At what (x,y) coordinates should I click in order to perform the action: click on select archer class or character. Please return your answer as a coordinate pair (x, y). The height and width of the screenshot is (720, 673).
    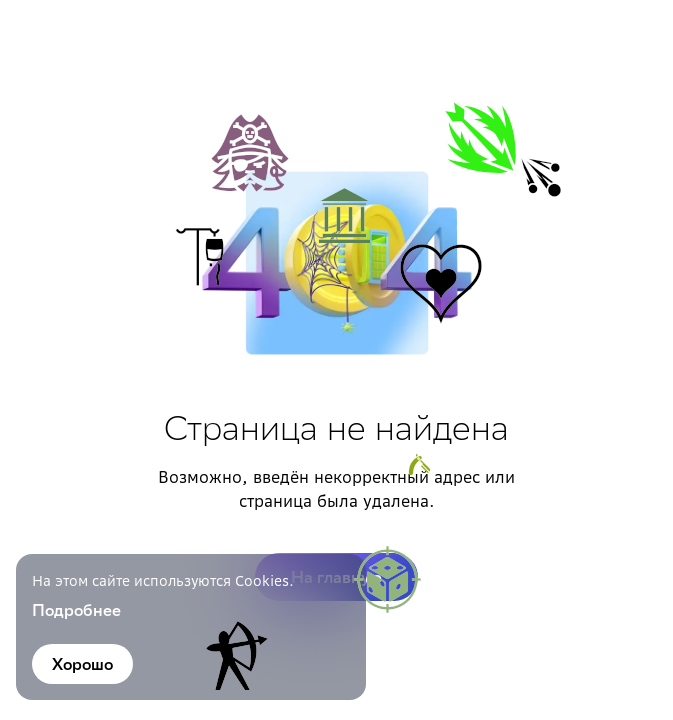
    Looking at the image, I should click on (234, 656).